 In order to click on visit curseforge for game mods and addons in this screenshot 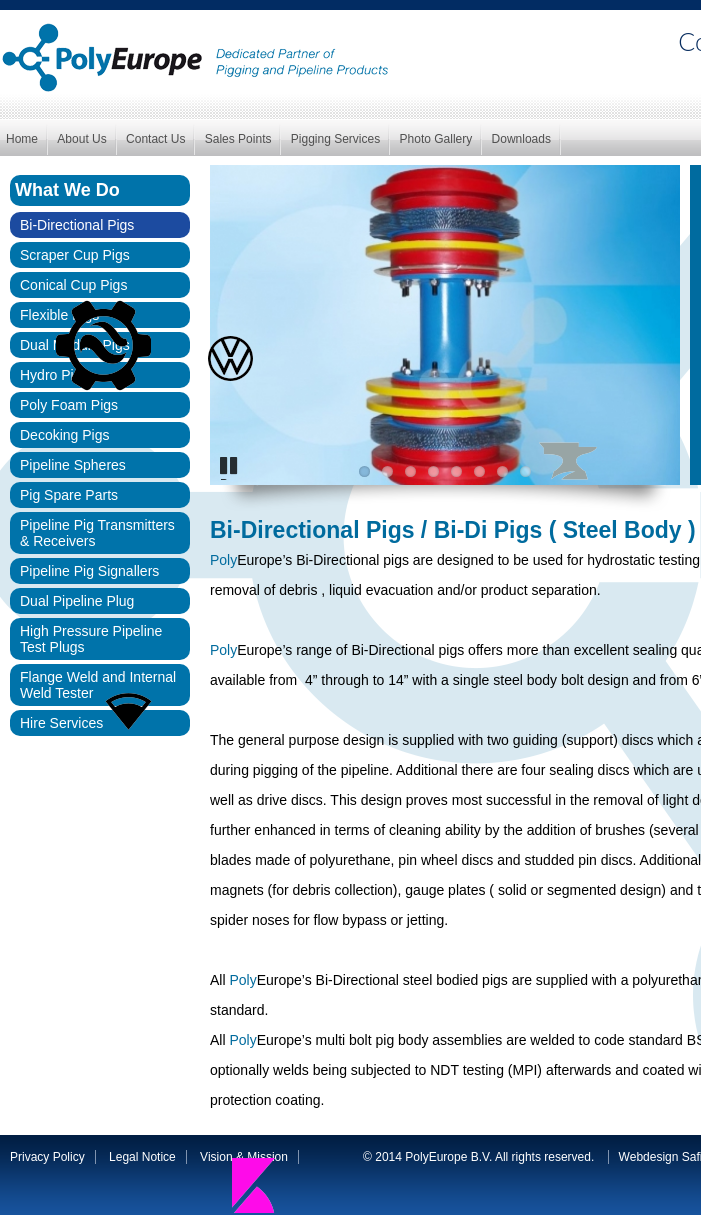, I will do `click(568, 461)`.